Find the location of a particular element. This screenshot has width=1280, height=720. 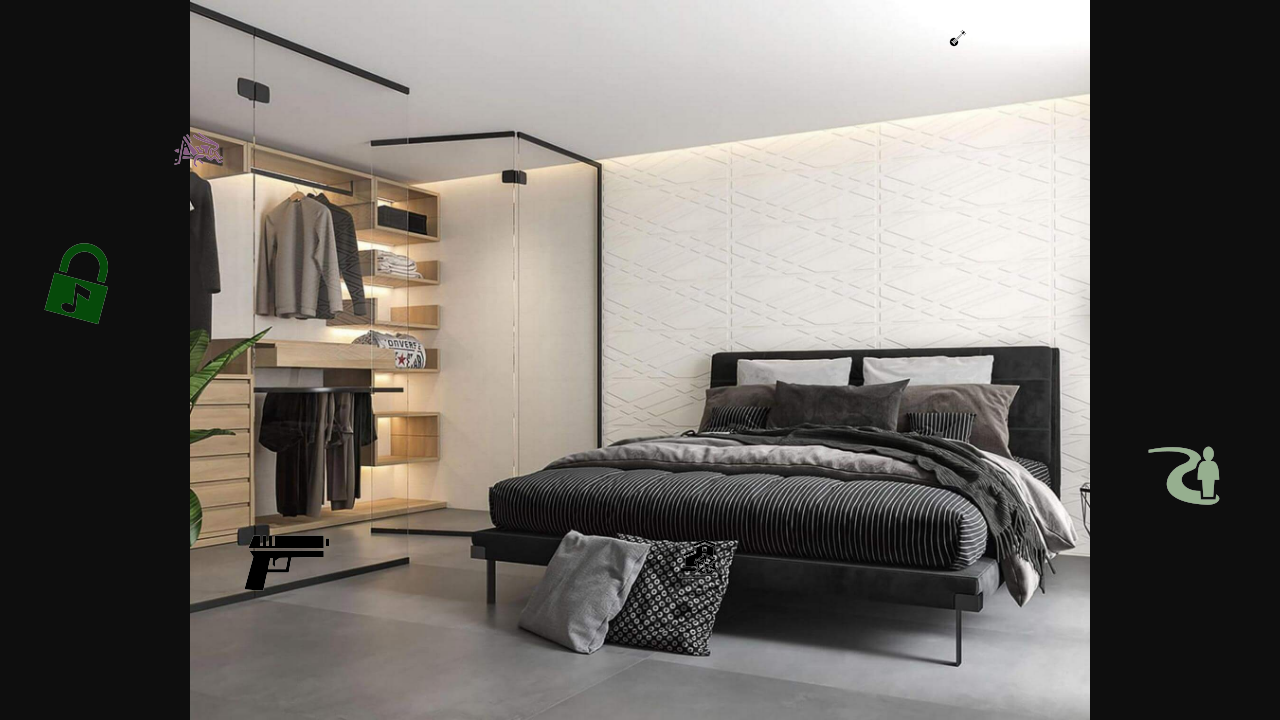

access weapons or firearms in a game inventory is located at coordinates (286, 561).